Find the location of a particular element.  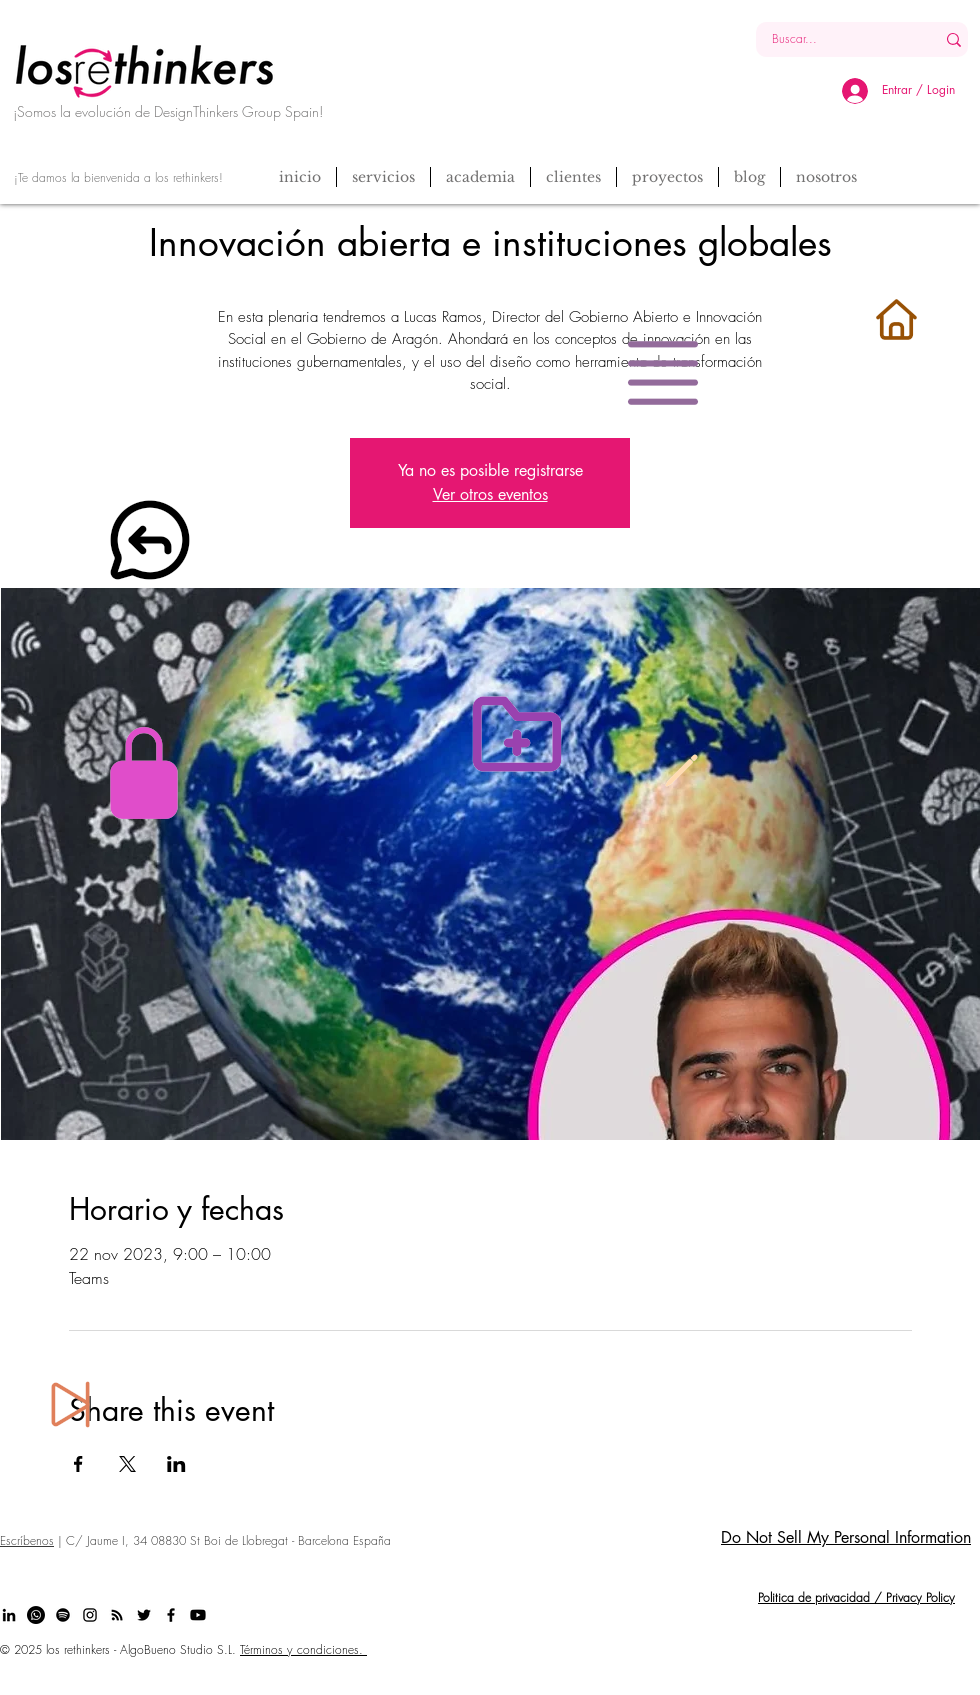

skip to the next track is located at coordinates (70, 1404).